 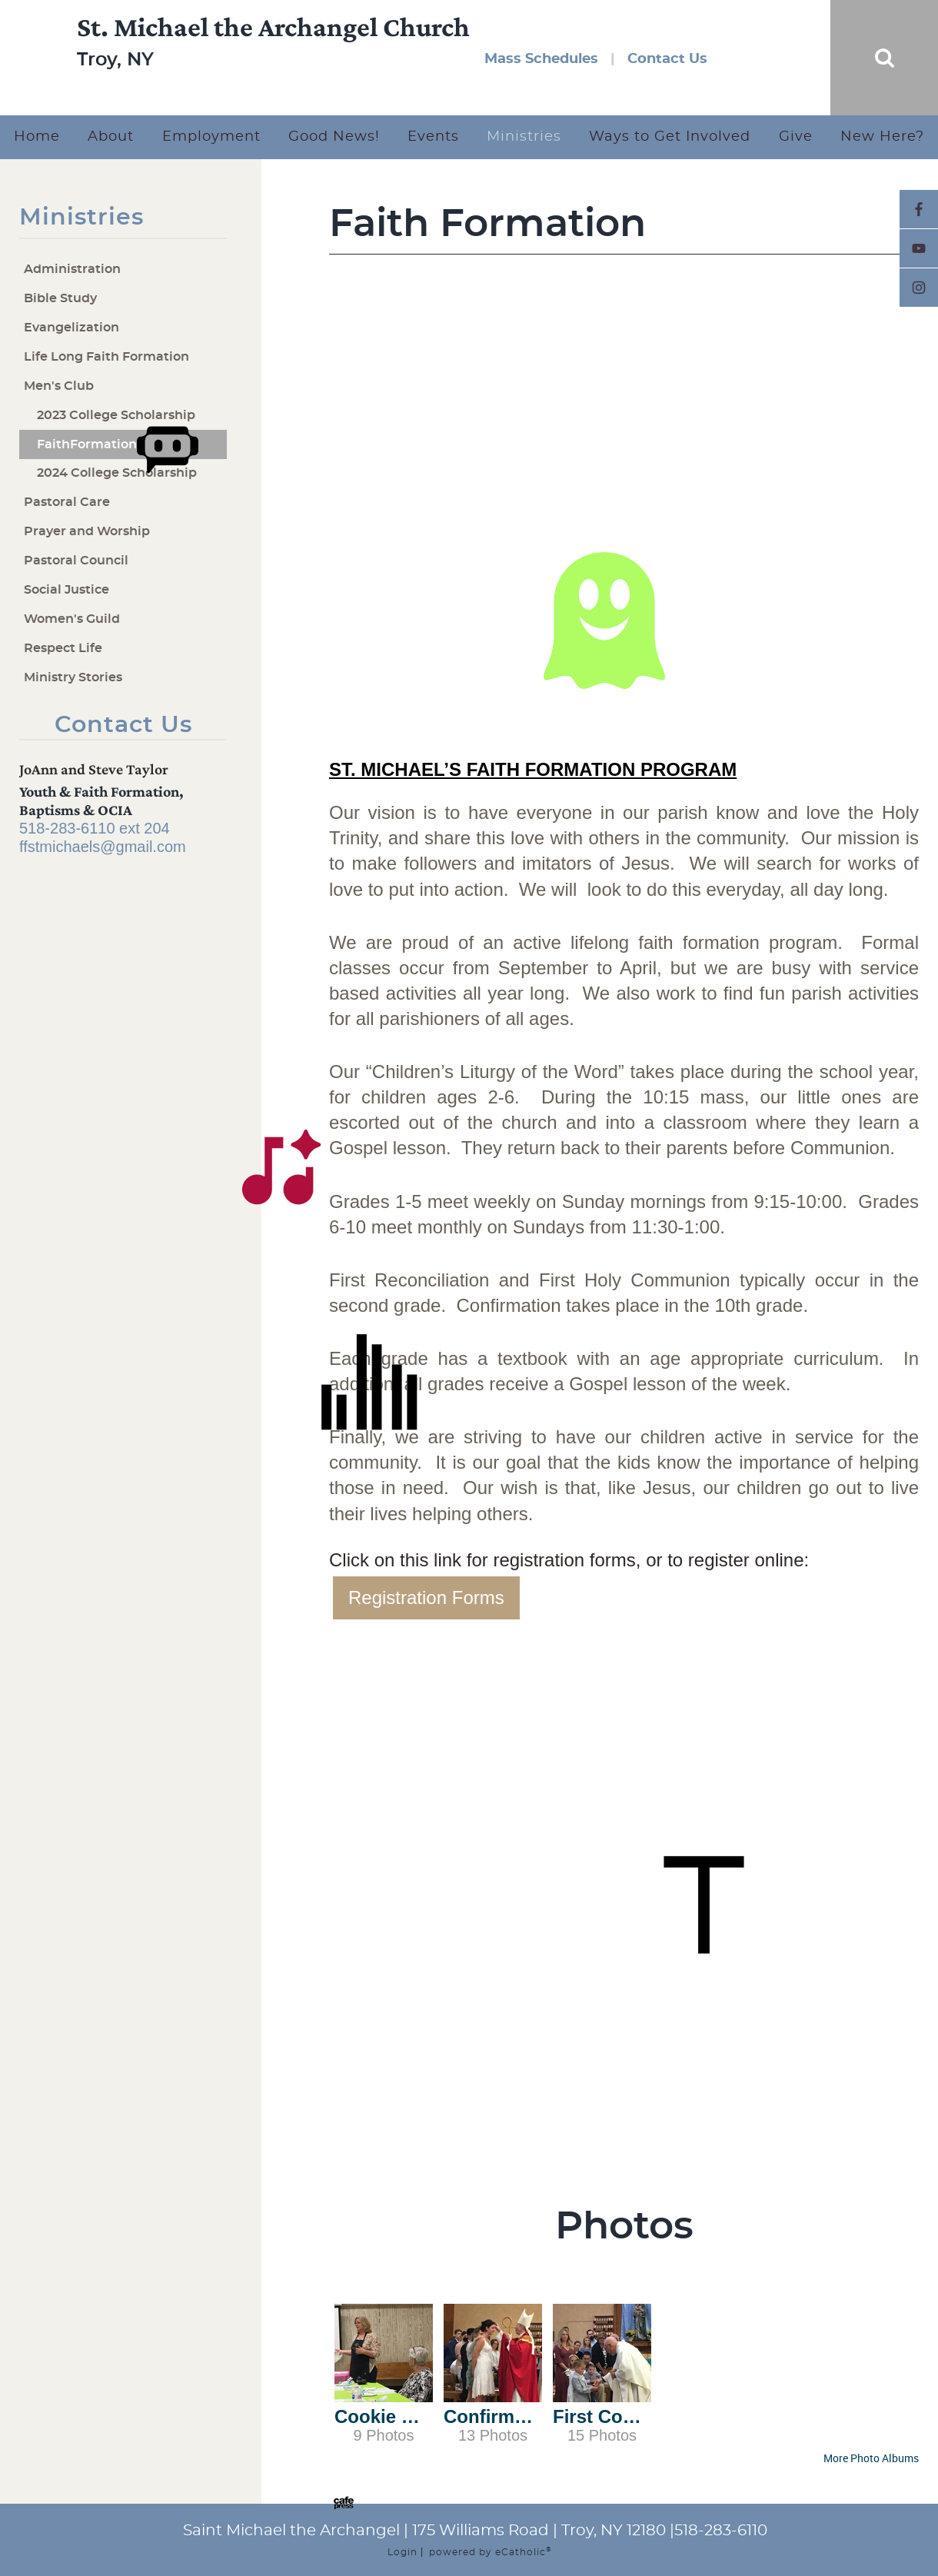 What do you see at coordinates (283, 1170) in the screenshot?
I see `access AI-powered music features` at bounding box center [283, 1170].